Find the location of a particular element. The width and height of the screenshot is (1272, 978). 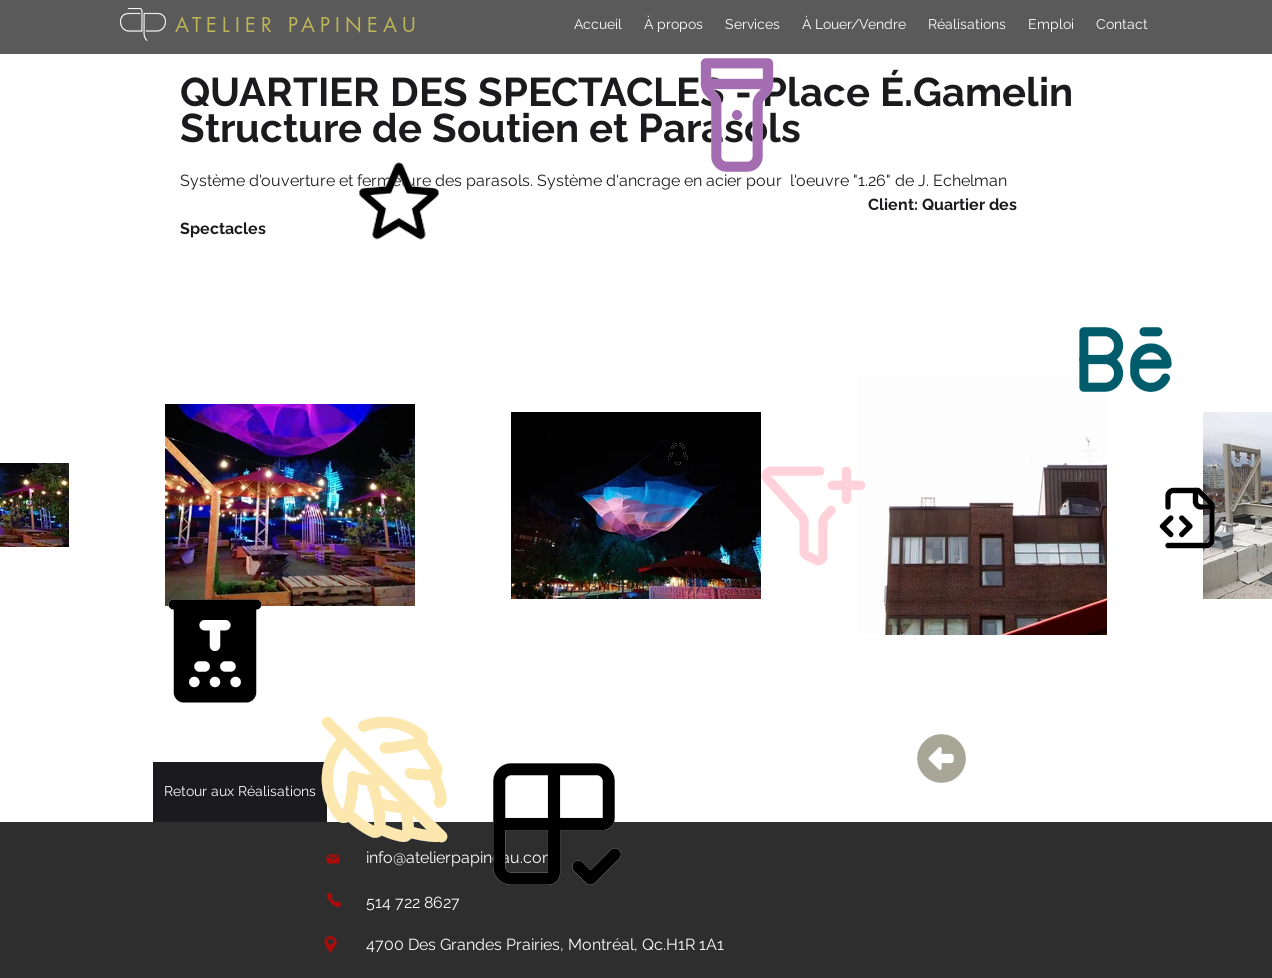

go back to the previous screen is located at coordinates (941, 758).